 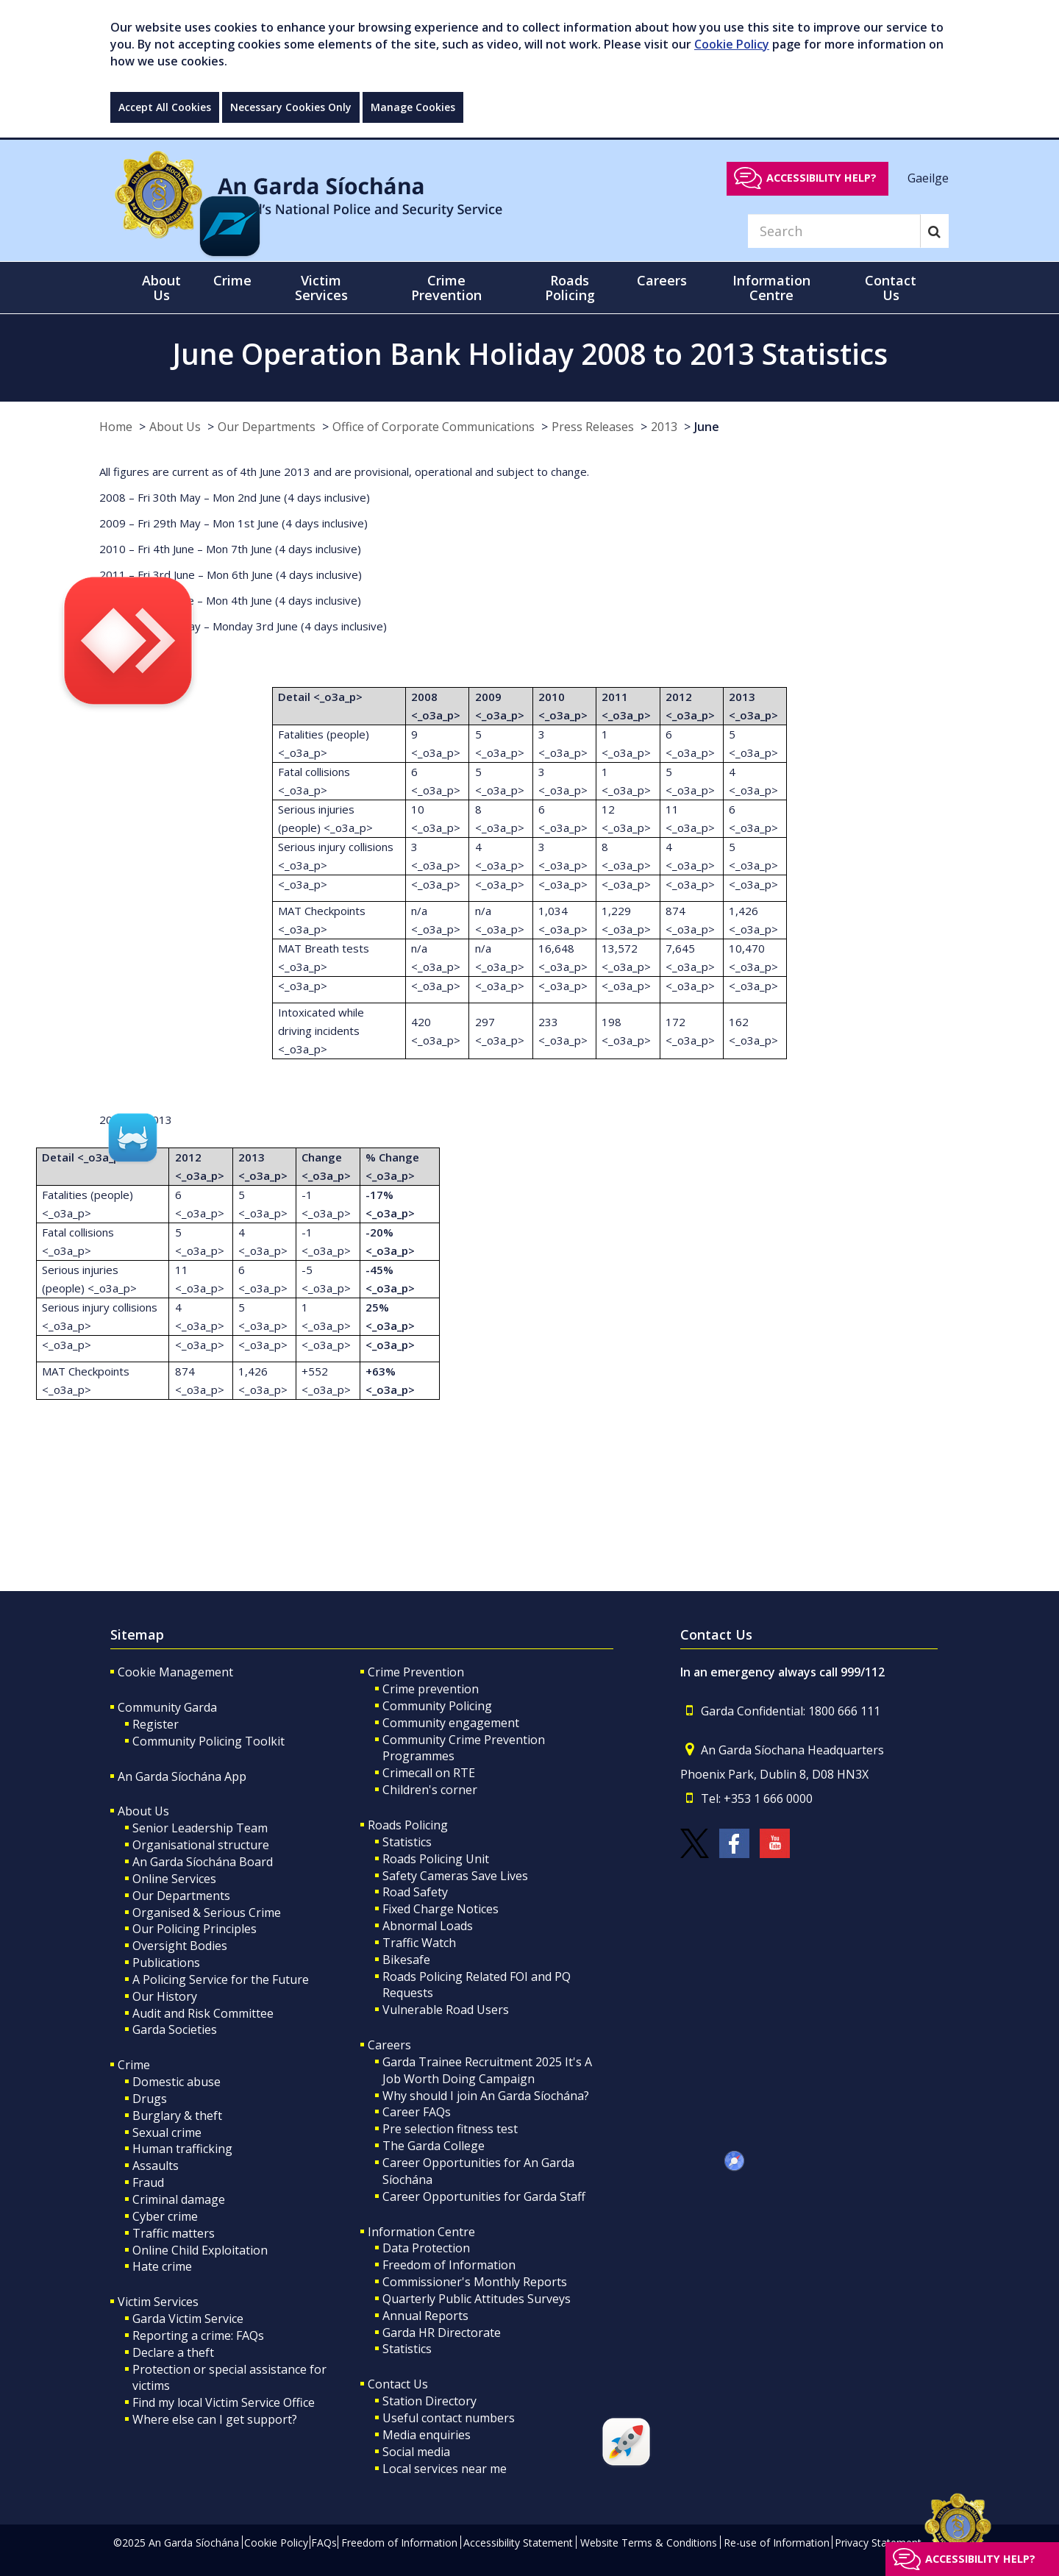 What do you see at coordinates (626, 2441) in the screenshot?
I see `launch ibus typing booster input method` at bounding box center [626, 2441].